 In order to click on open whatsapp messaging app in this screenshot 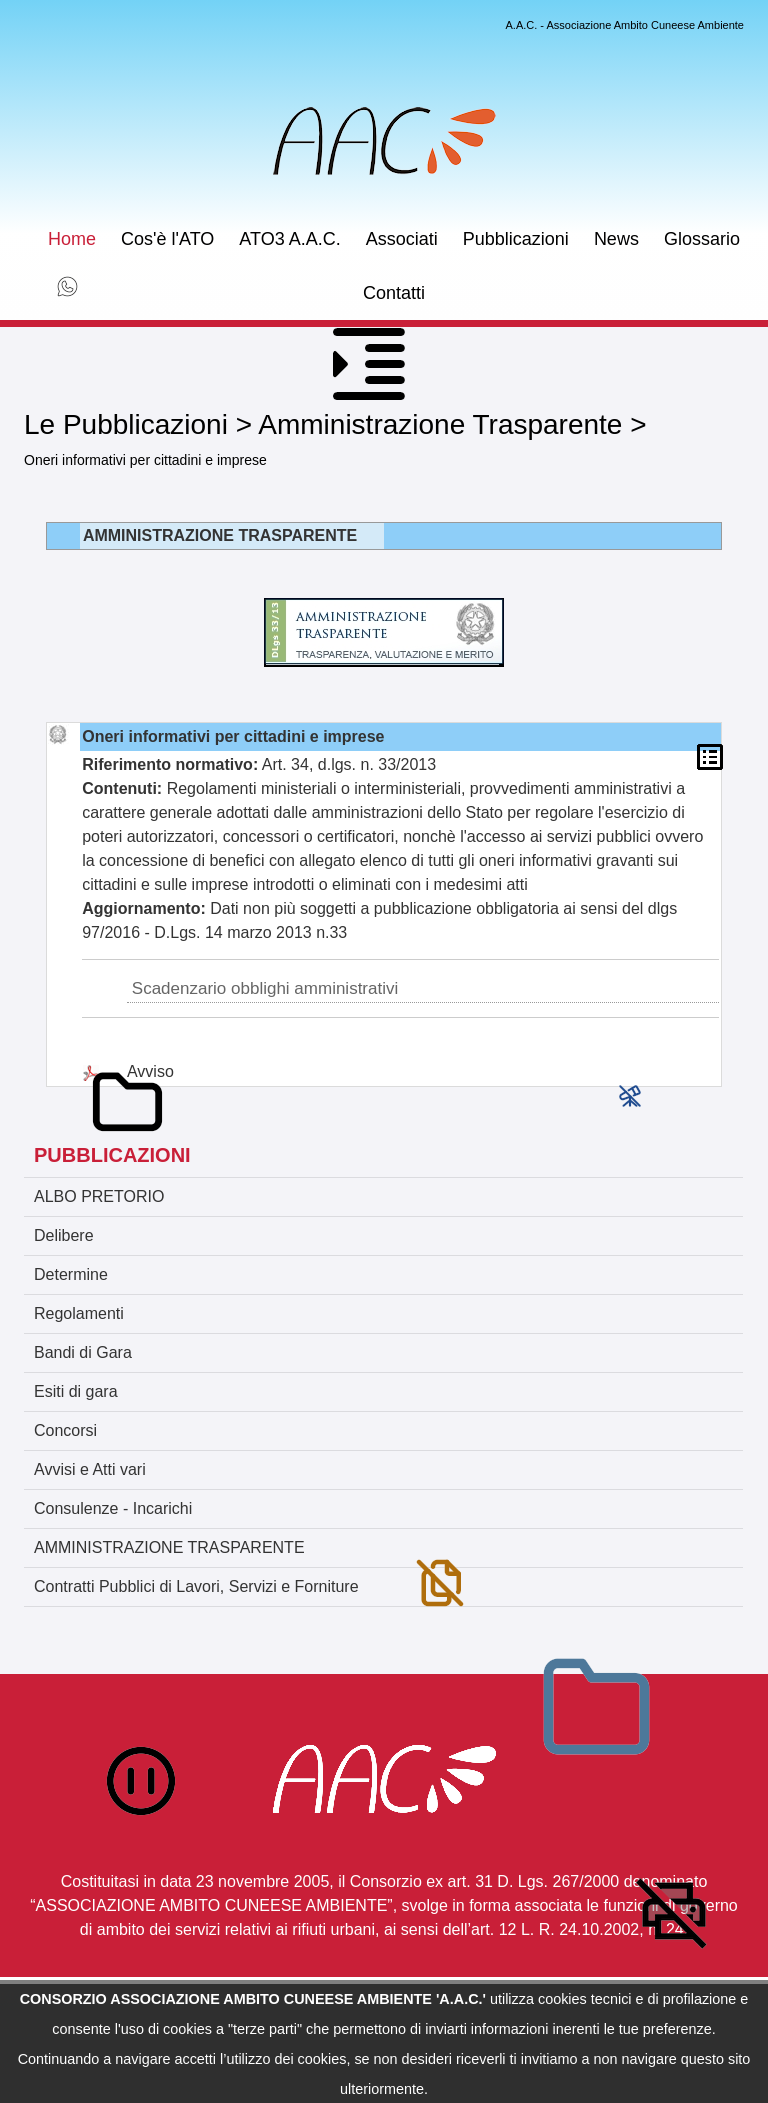, I will do `click(67, 286)`.